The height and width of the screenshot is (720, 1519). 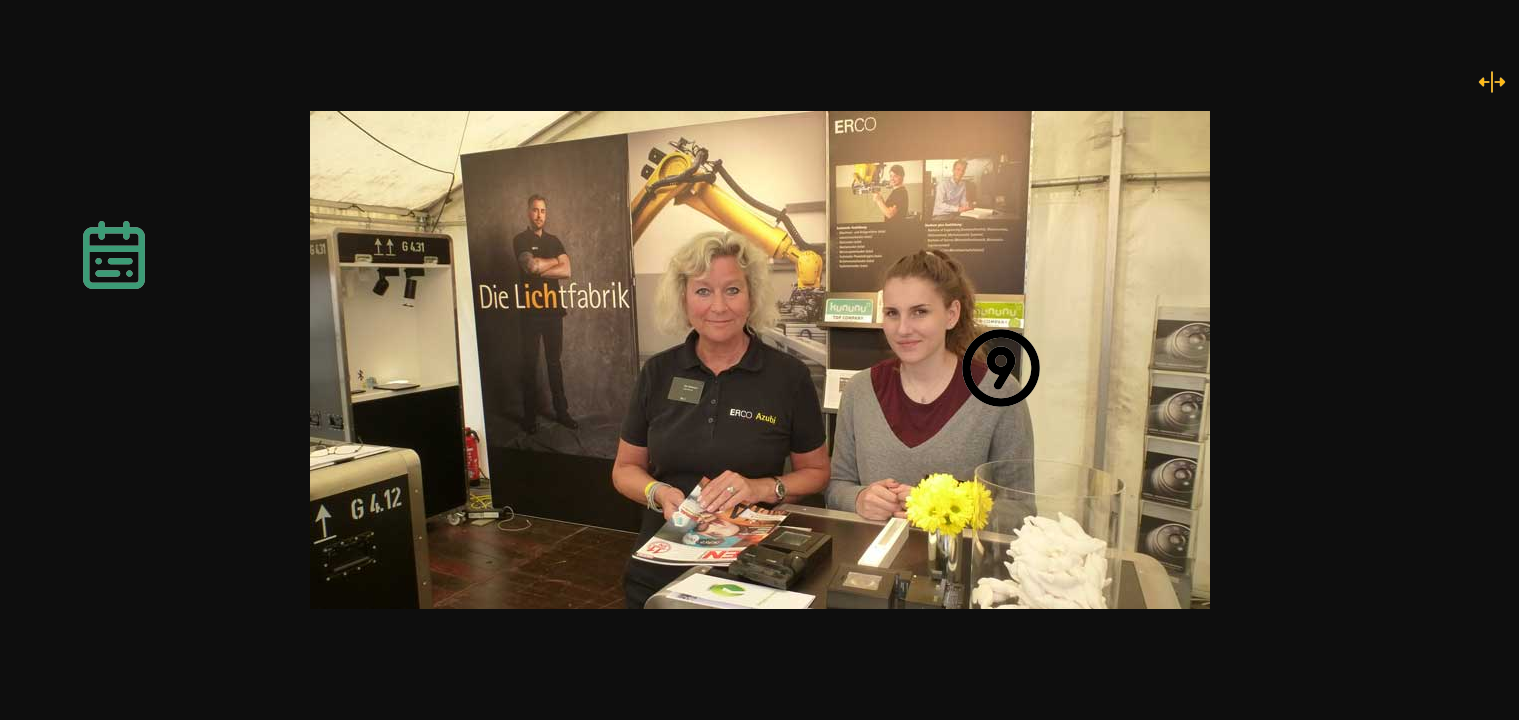 I want to click on select a date range, so click(x=114, y=255).